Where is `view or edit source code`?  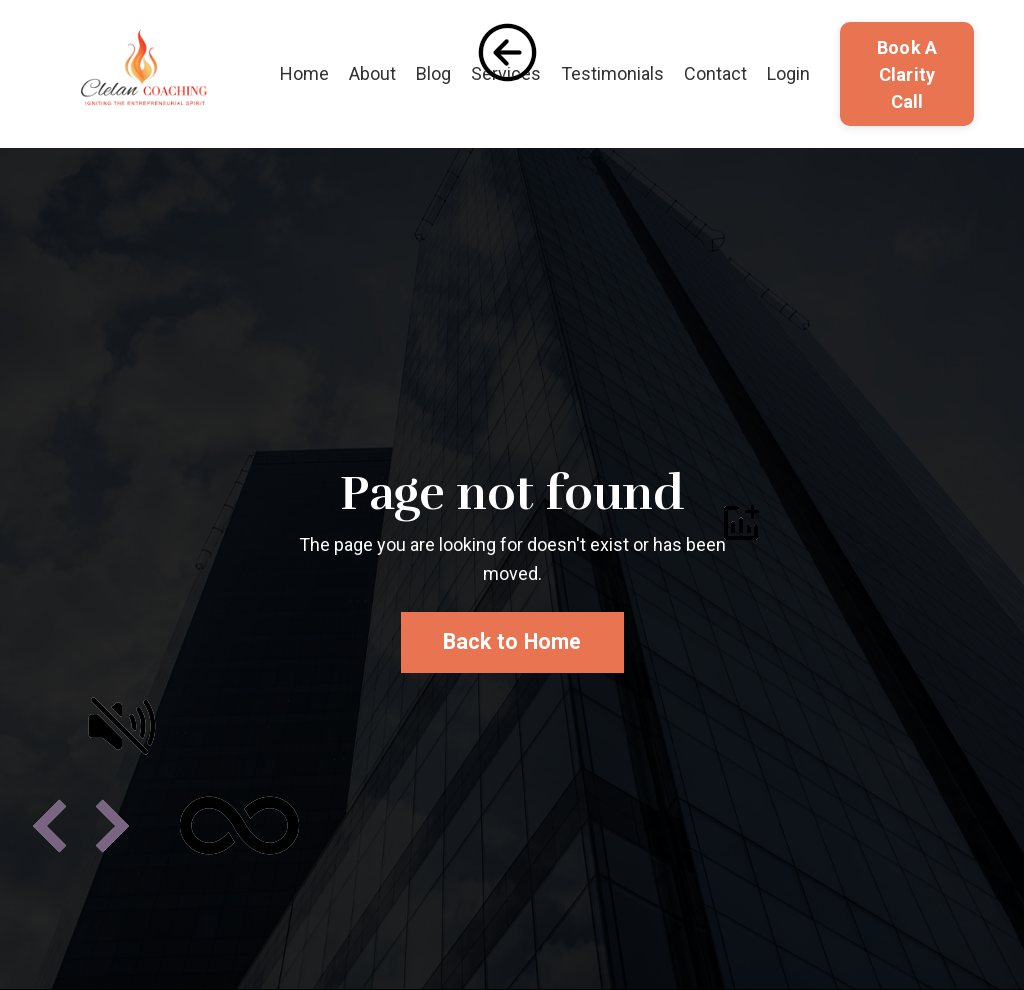
view or edit source code is located at coordinates (81, 826).